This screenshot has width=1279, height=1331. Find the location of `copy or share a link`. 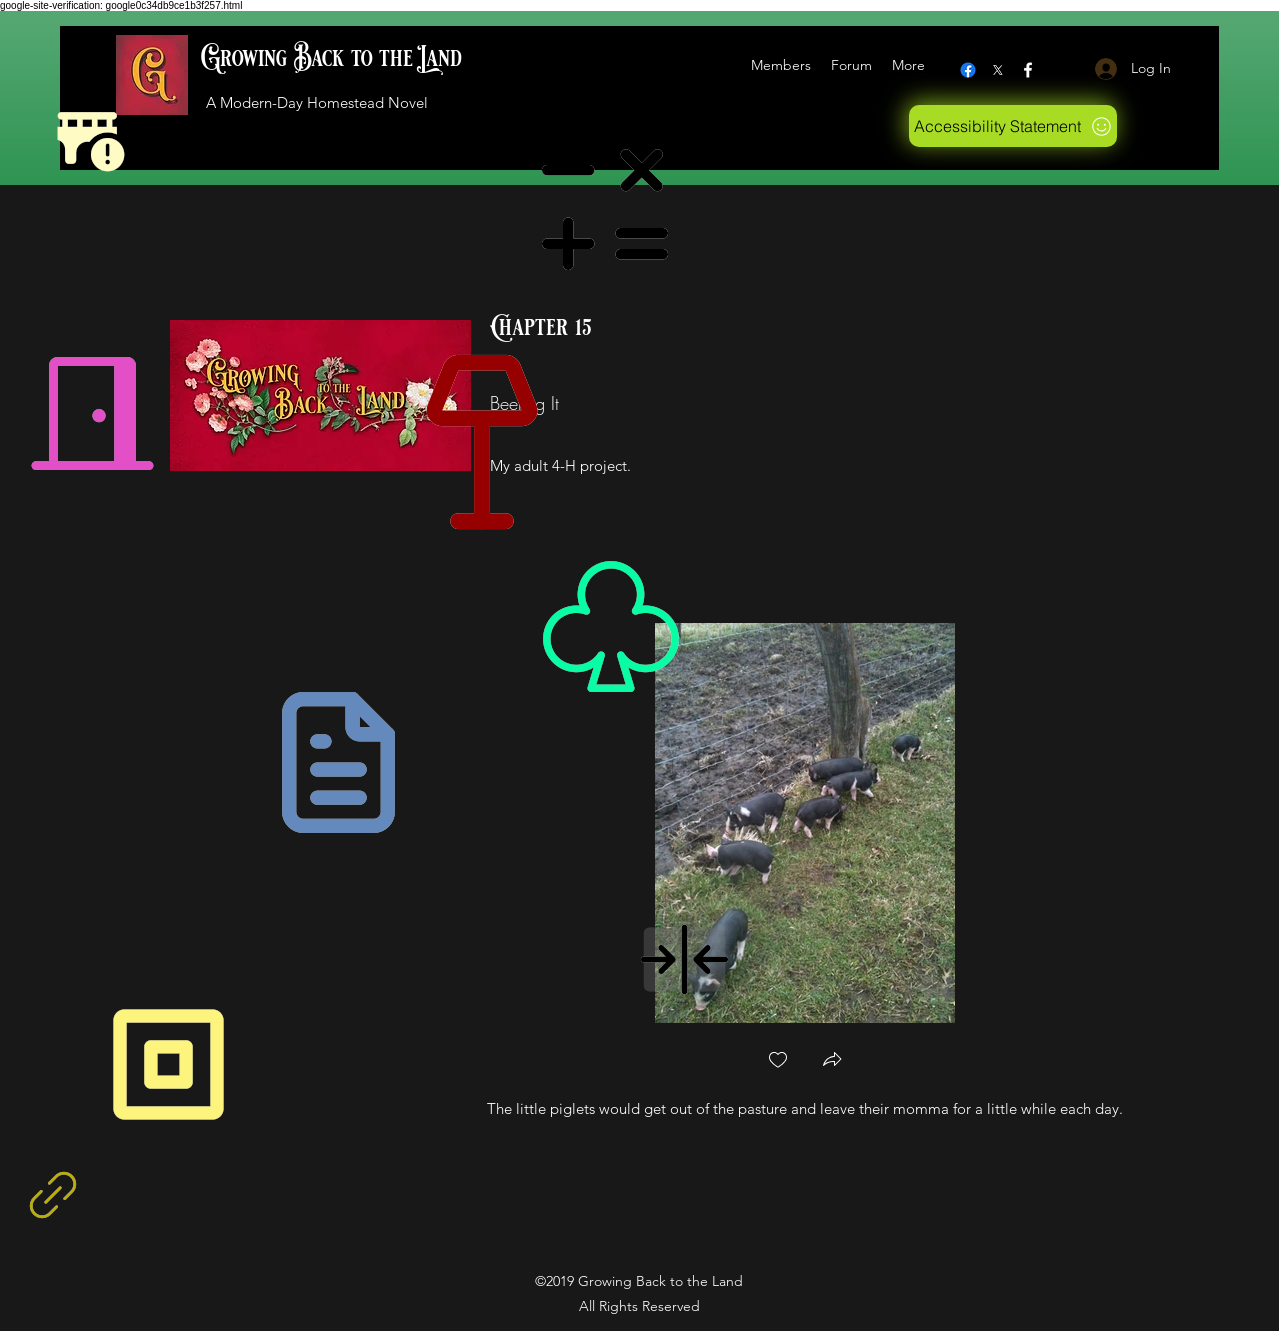

copy or share a link is located at coordinates (53, 1195).